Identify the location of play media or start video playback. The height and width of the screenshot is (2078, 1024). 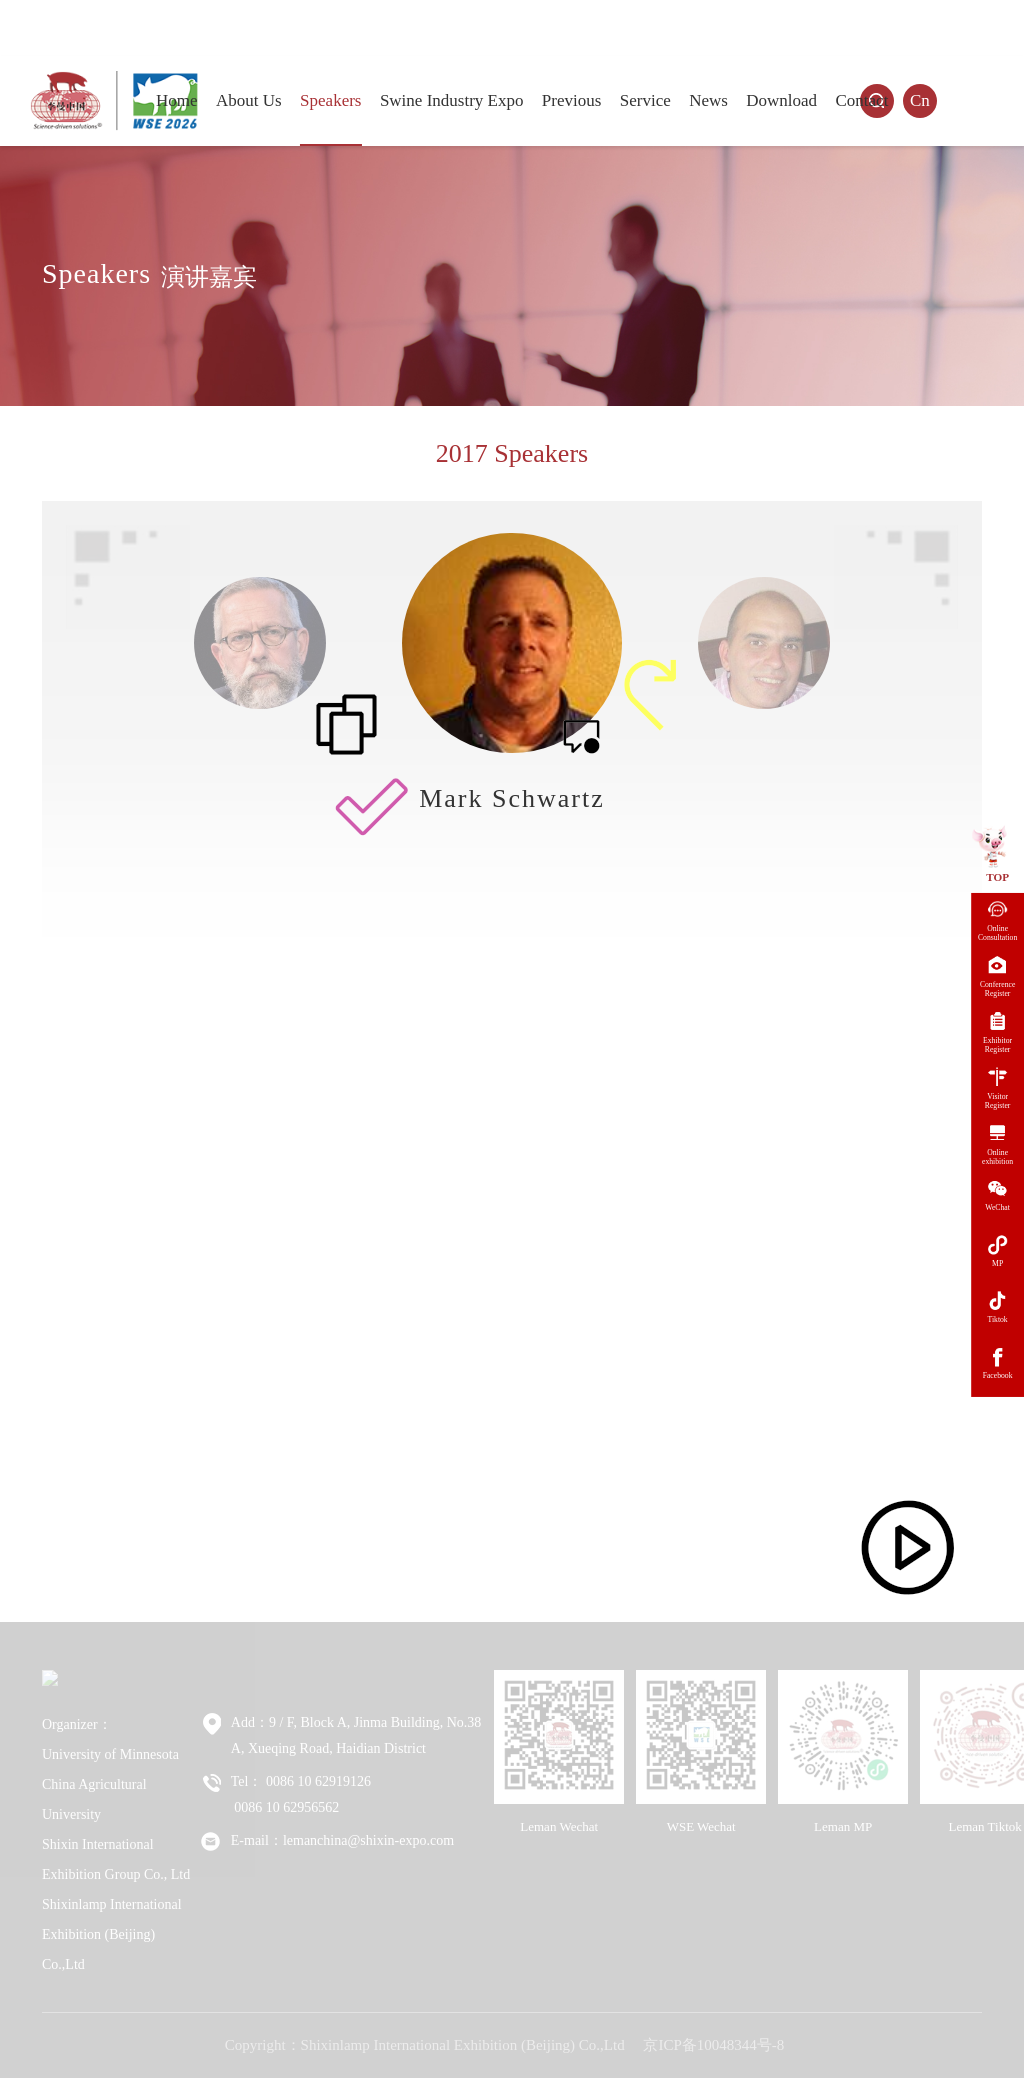
(908, 1547).